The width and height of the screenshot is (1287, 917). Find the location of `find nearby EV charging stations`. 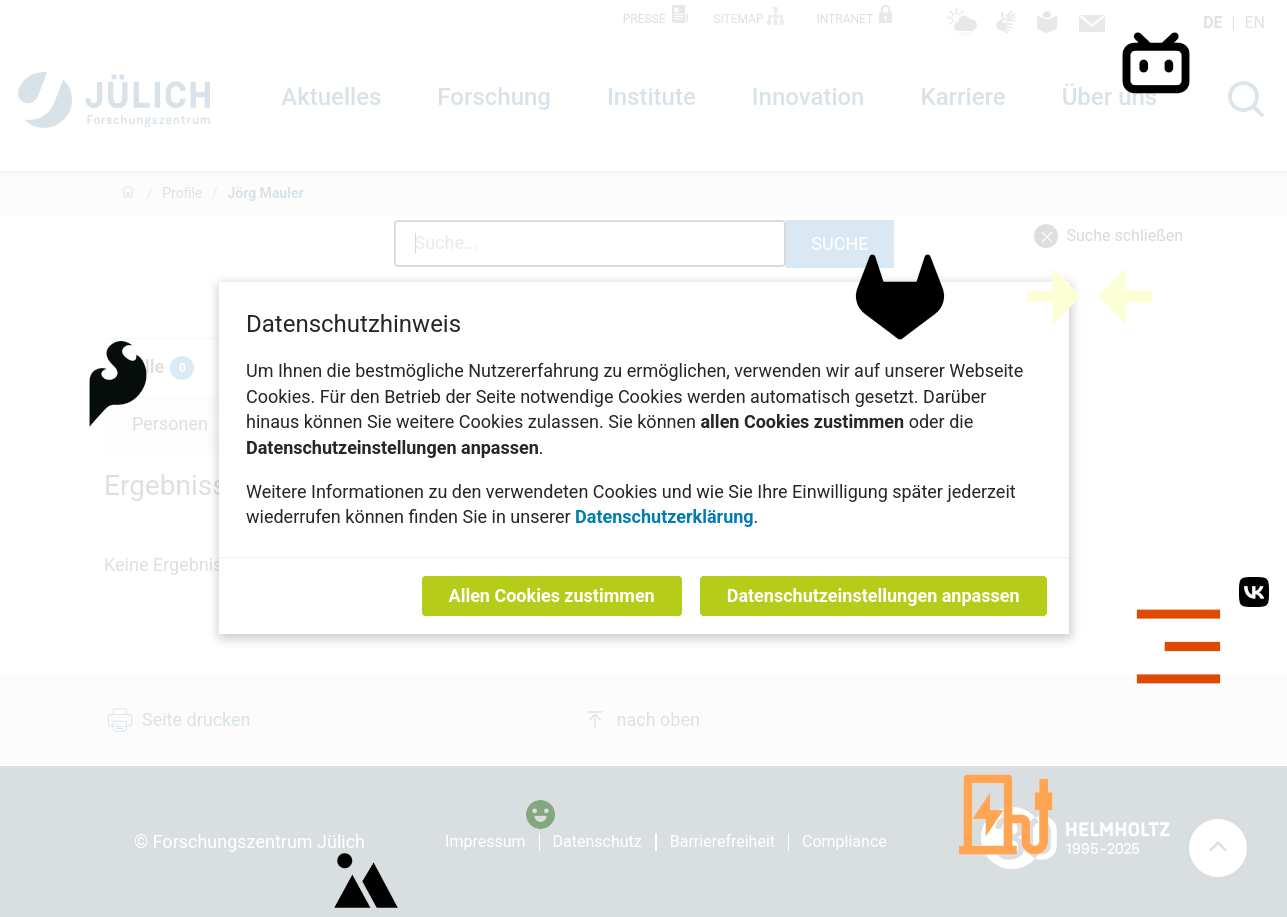

find nearby EV charging stations is located at coordinates (1003, 814).